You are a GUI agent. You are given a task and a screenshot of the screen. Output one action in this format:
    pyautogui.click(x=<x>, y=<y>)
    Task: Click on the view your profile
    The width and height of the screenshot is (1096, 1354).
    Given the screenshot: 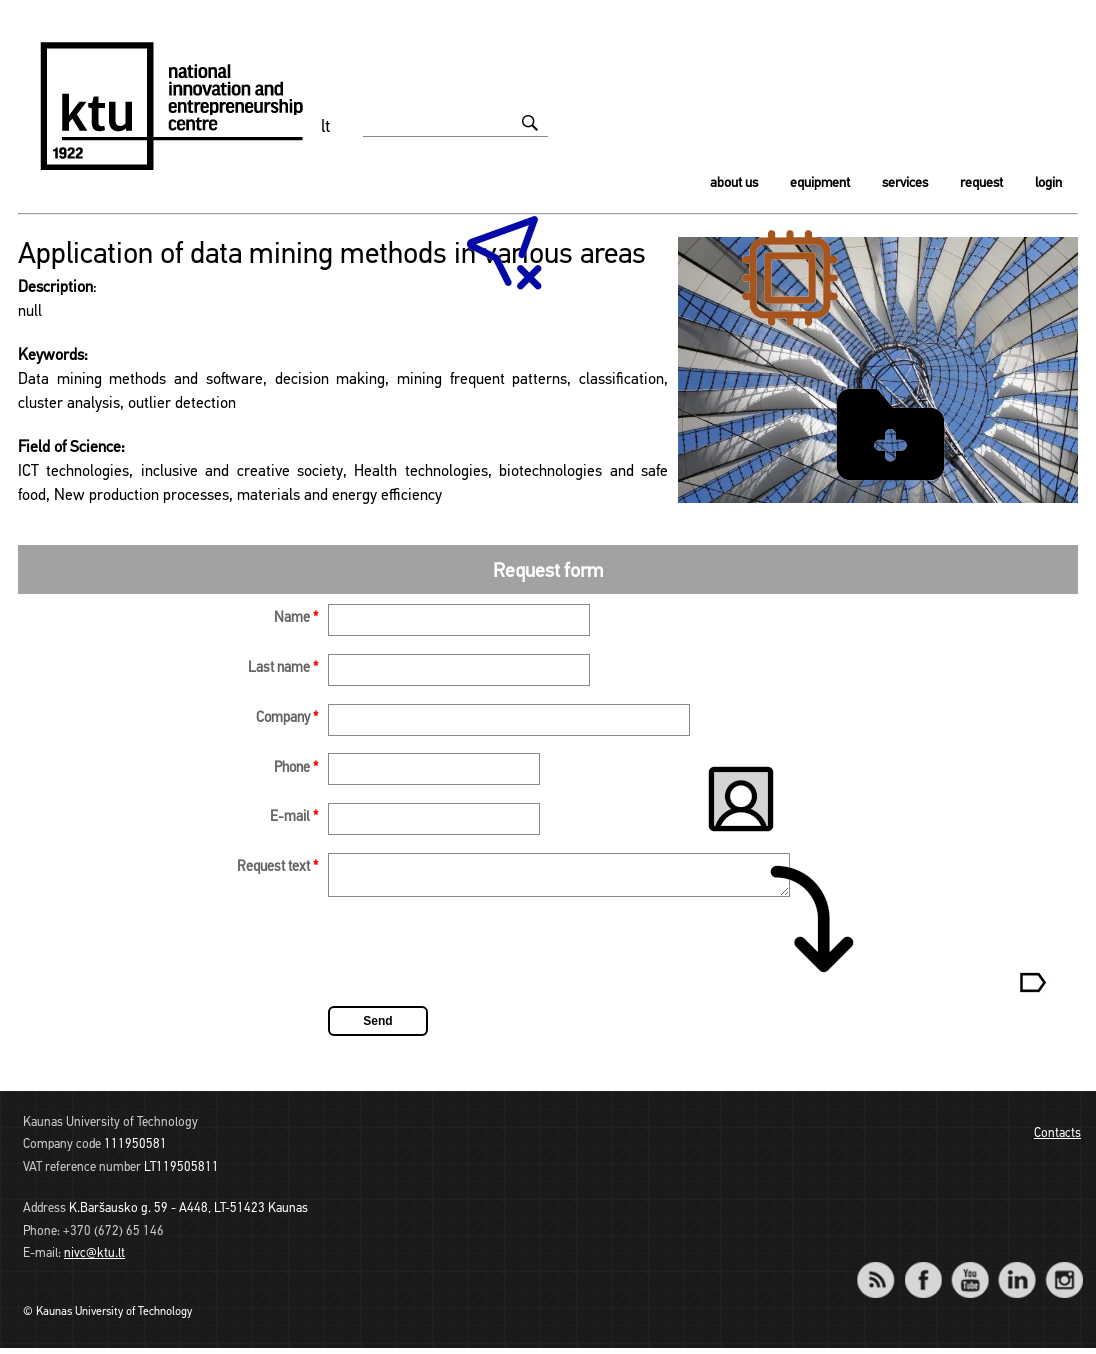 What is the action you would take?
    pyautogui.click(x=741, y=799)
    